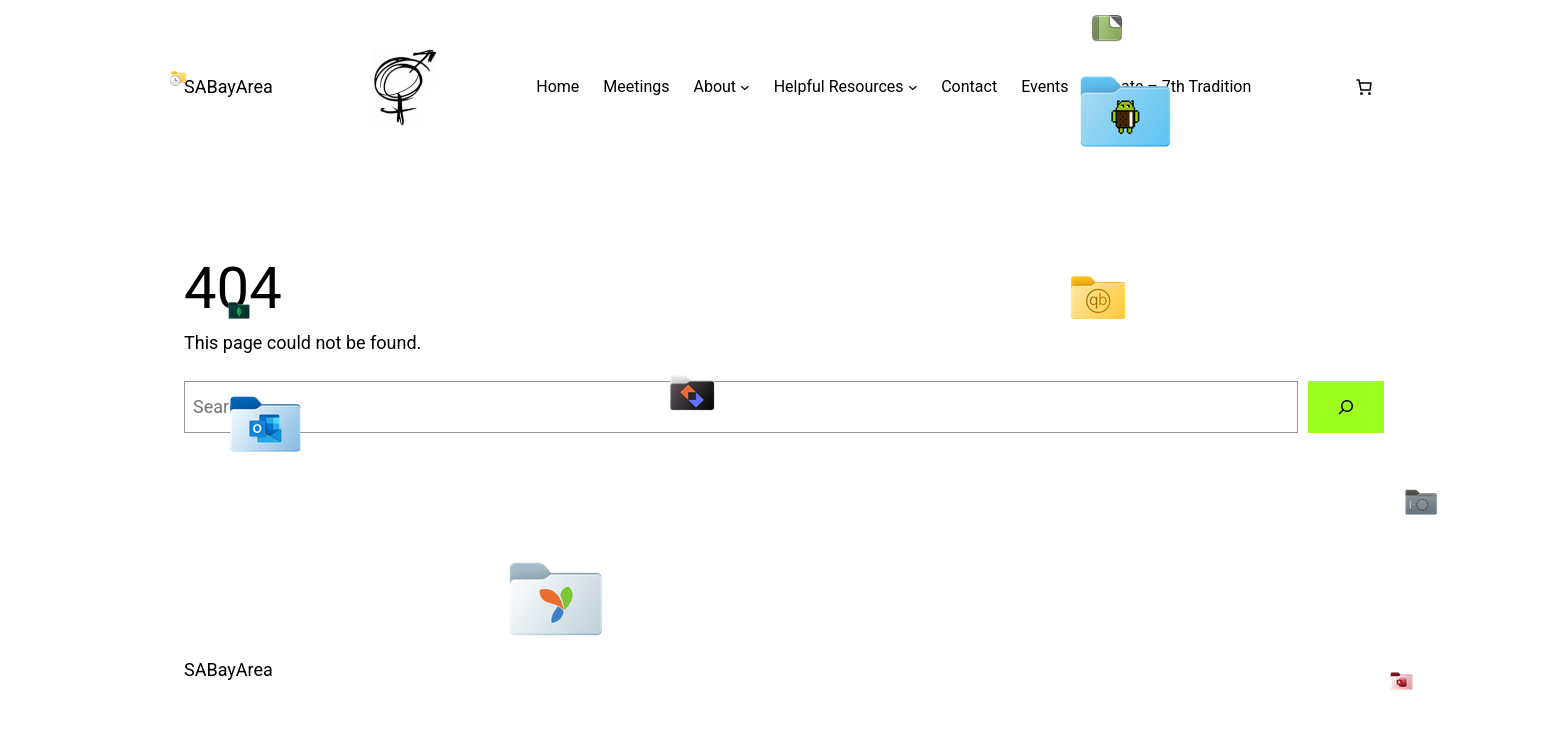 The image size is (1568, 731). What do you see at coordinates (1401, 681) in the screenshot?
I see `open folder containing Microsoft Access database files` at bounding box center [1401, 681].